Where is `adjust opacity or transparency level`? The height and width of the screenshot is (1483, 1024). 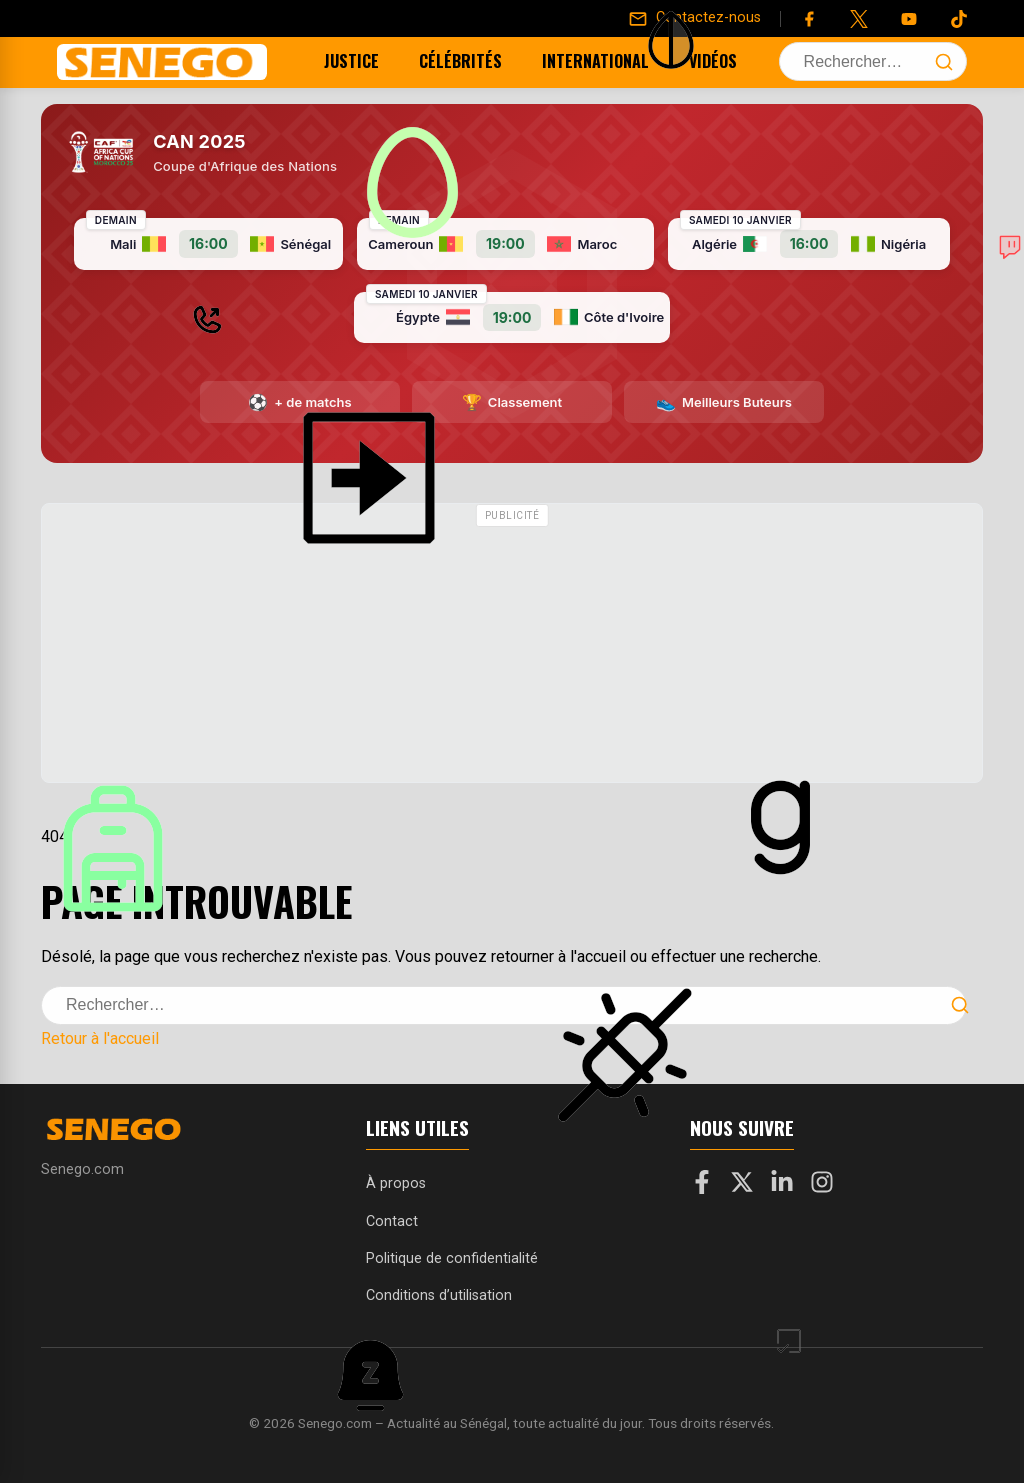
adjust opacity or transparency level is located at coordinates (671, 42).